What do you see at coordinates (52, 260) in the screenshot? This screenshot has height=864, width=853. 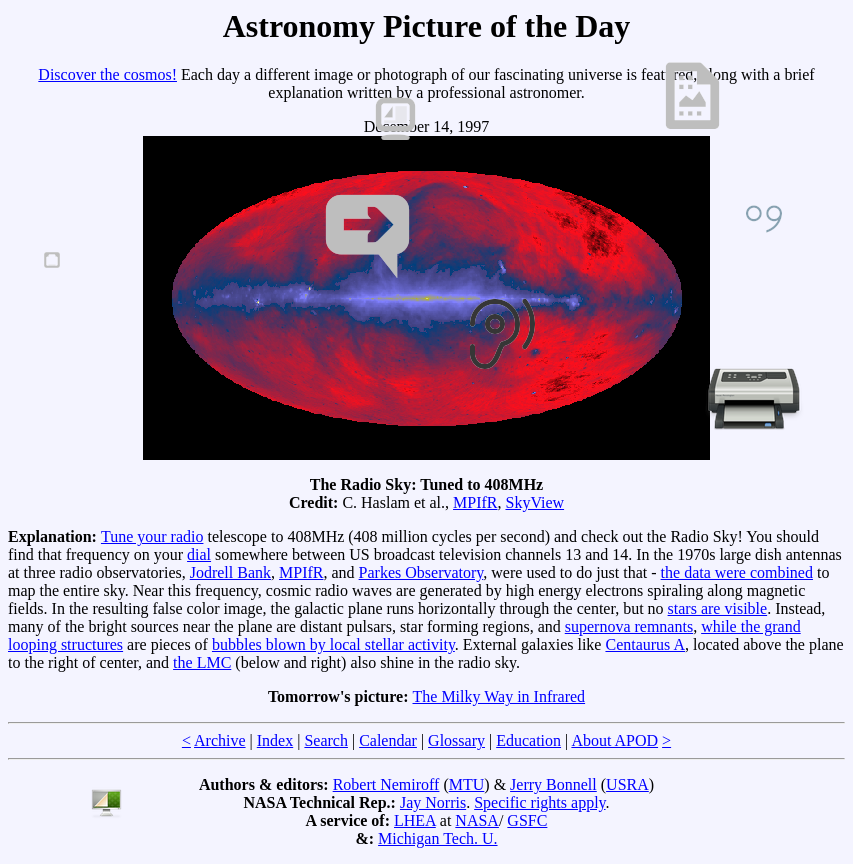 I see `connect to a wired ethernet network` at bounding box center [52, 260].